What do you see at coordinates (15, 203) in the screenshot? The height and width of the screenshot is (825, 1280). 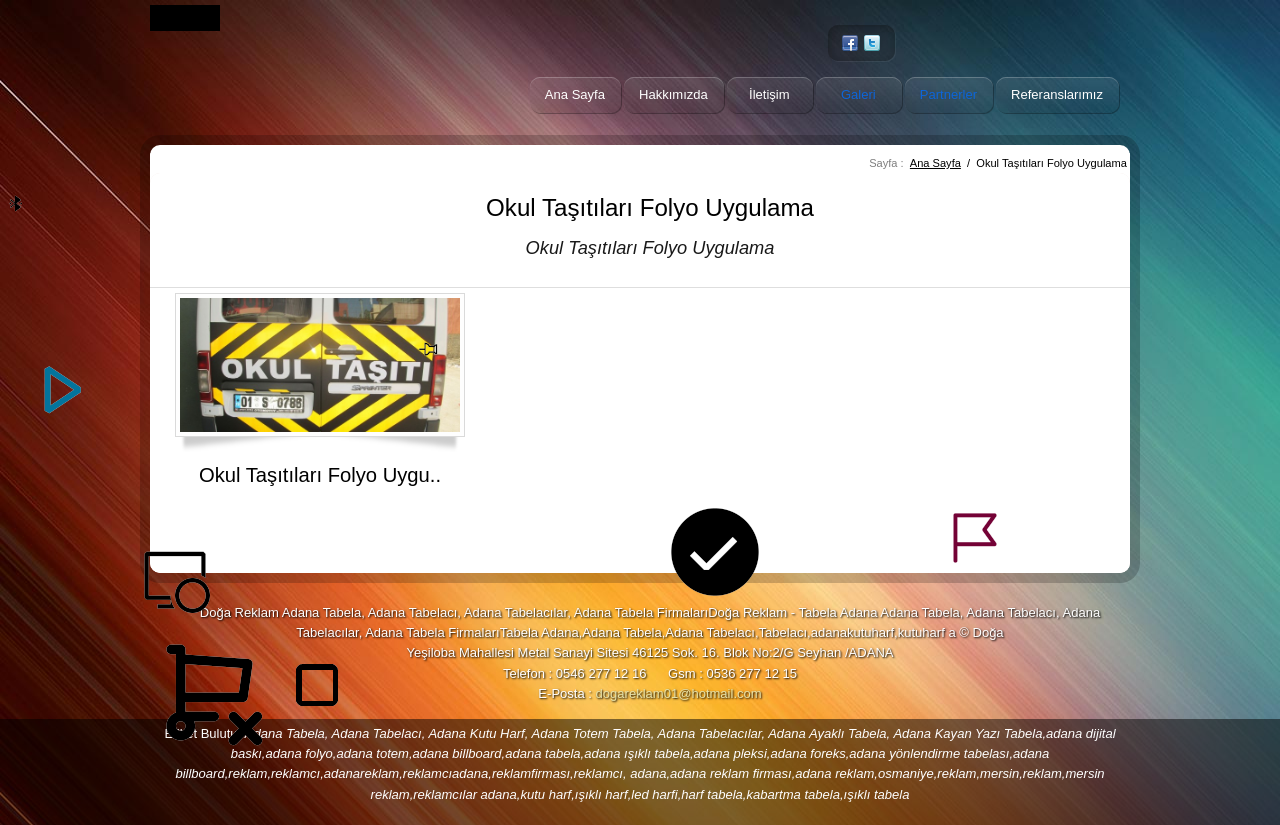 I see `indicates an active bluetooth connection` at bounding box center [15, 203].